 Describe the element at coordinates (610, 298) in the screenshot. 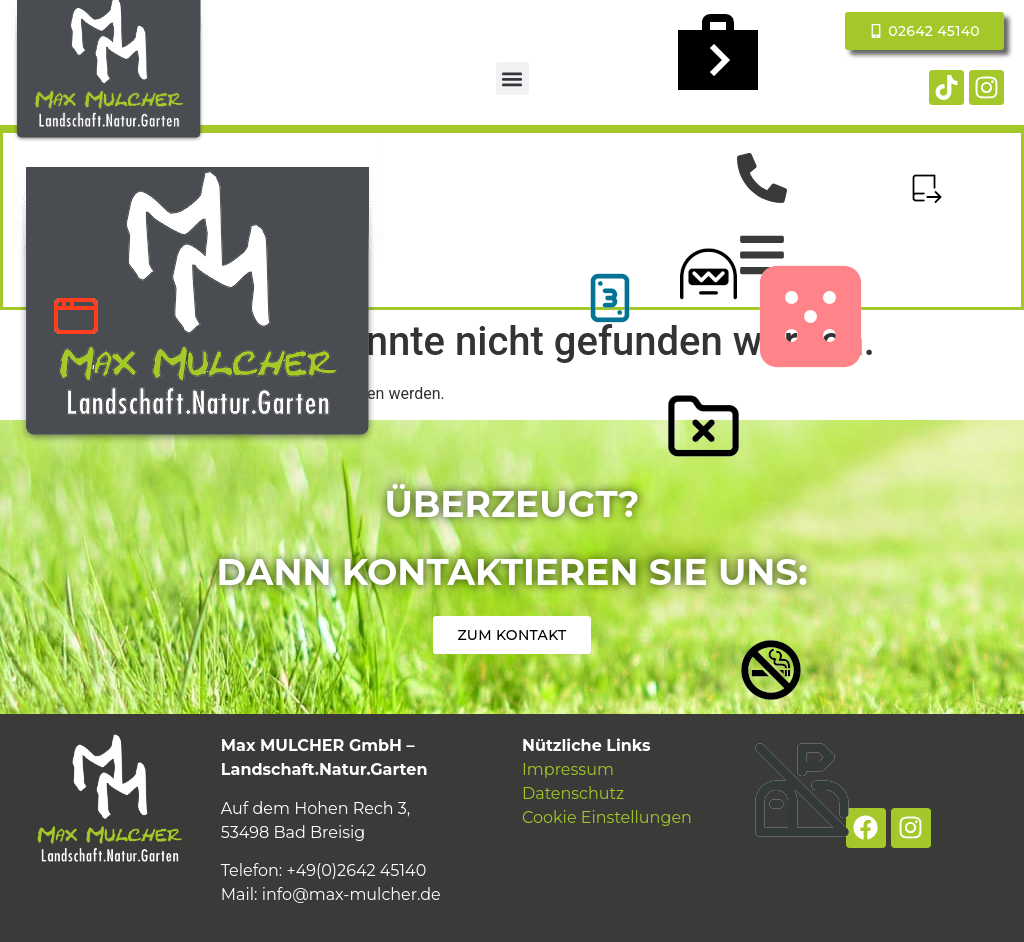

I see `select the 3 playing card` at that location.